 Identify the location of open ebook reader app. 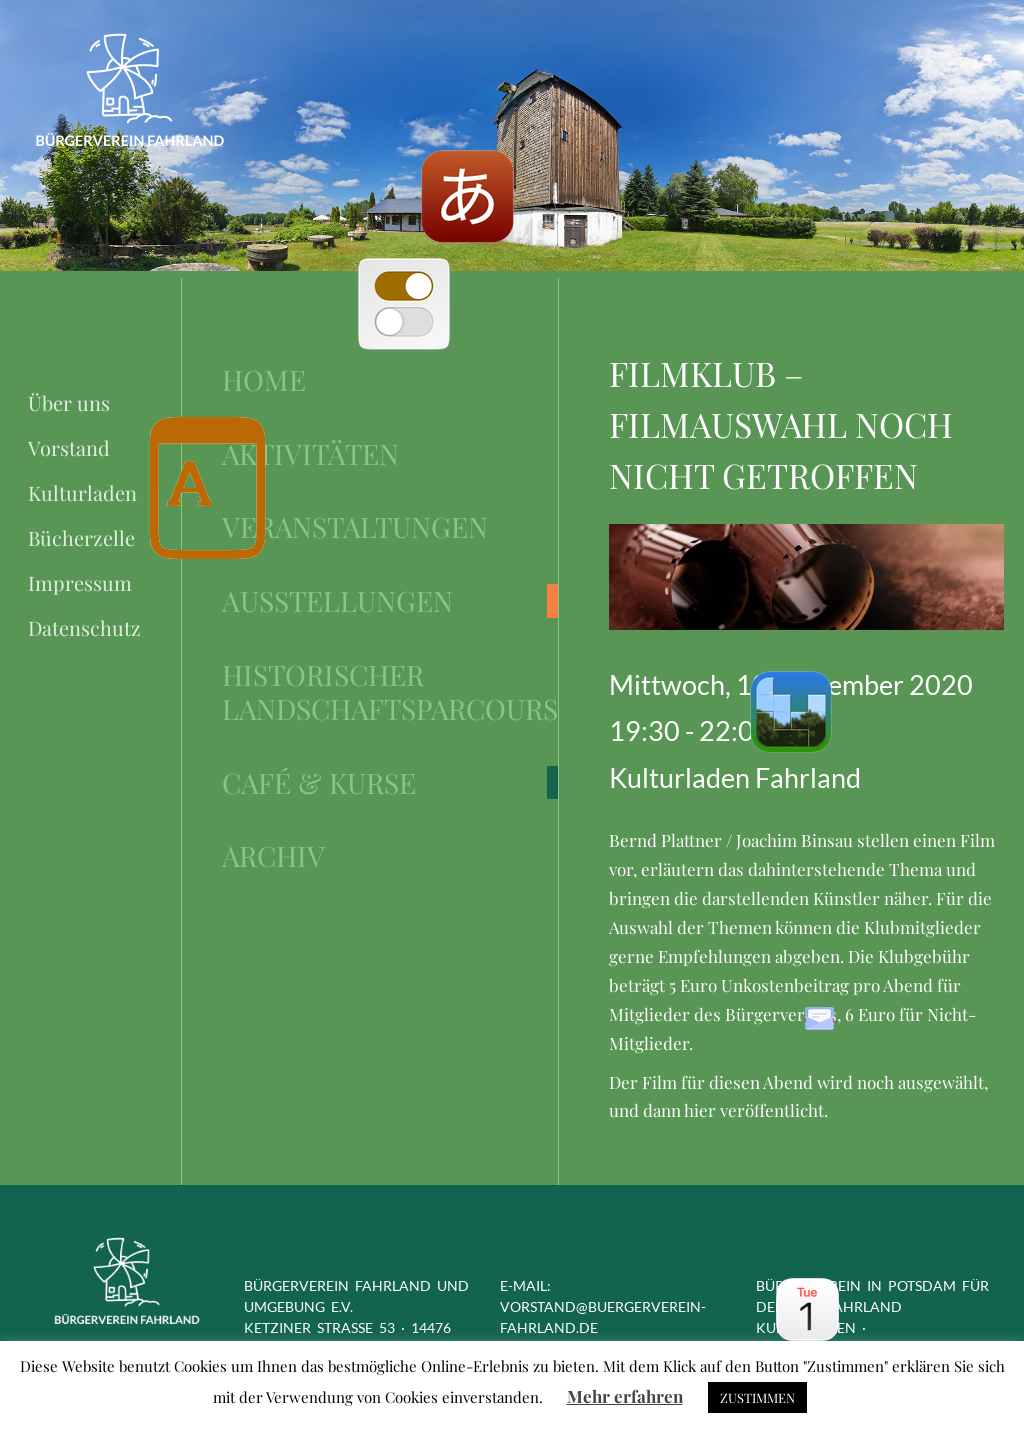
(212, 488).